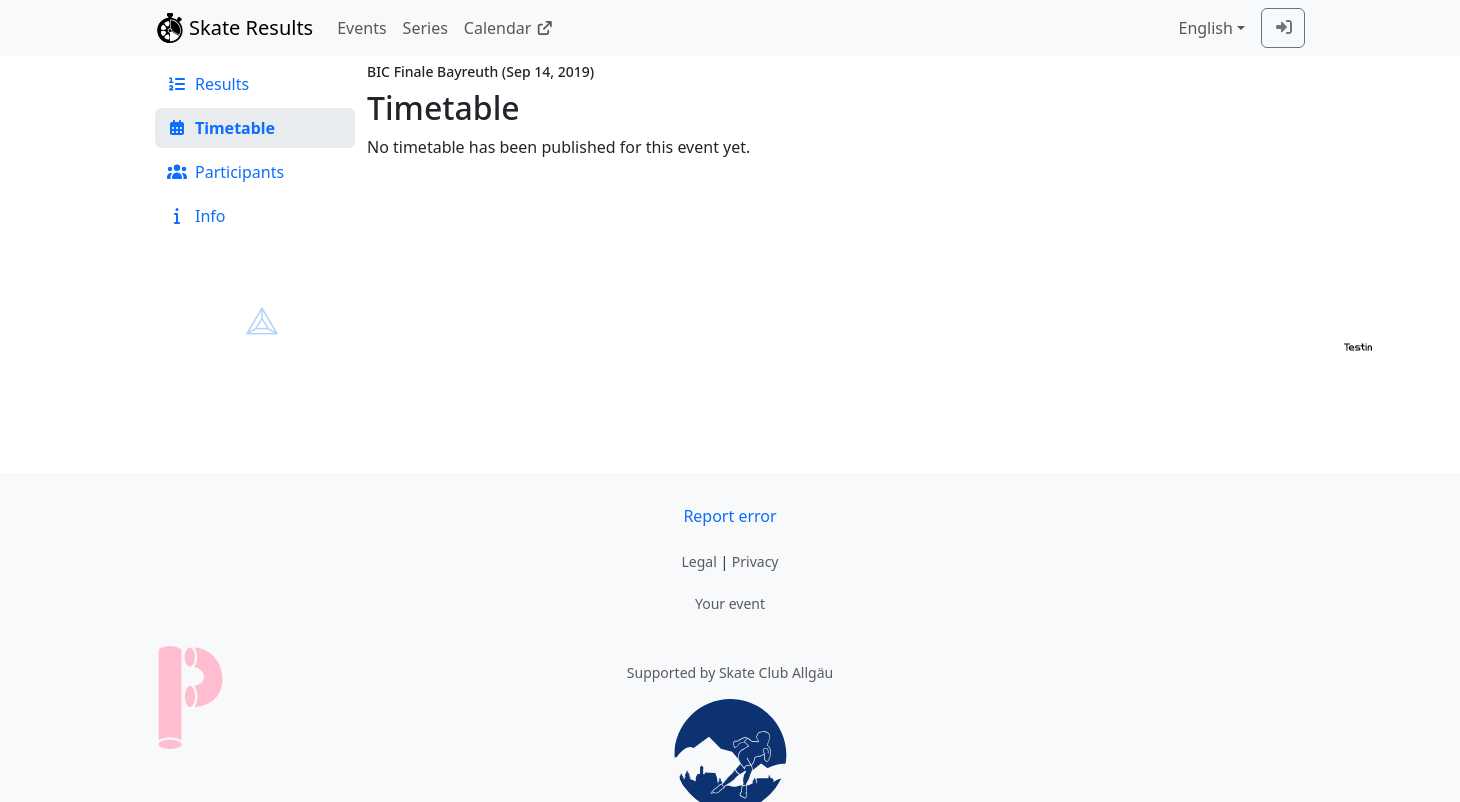  Describe the element at coordinates (190, 697) in the screenshot. I see `open piped app` at that location.